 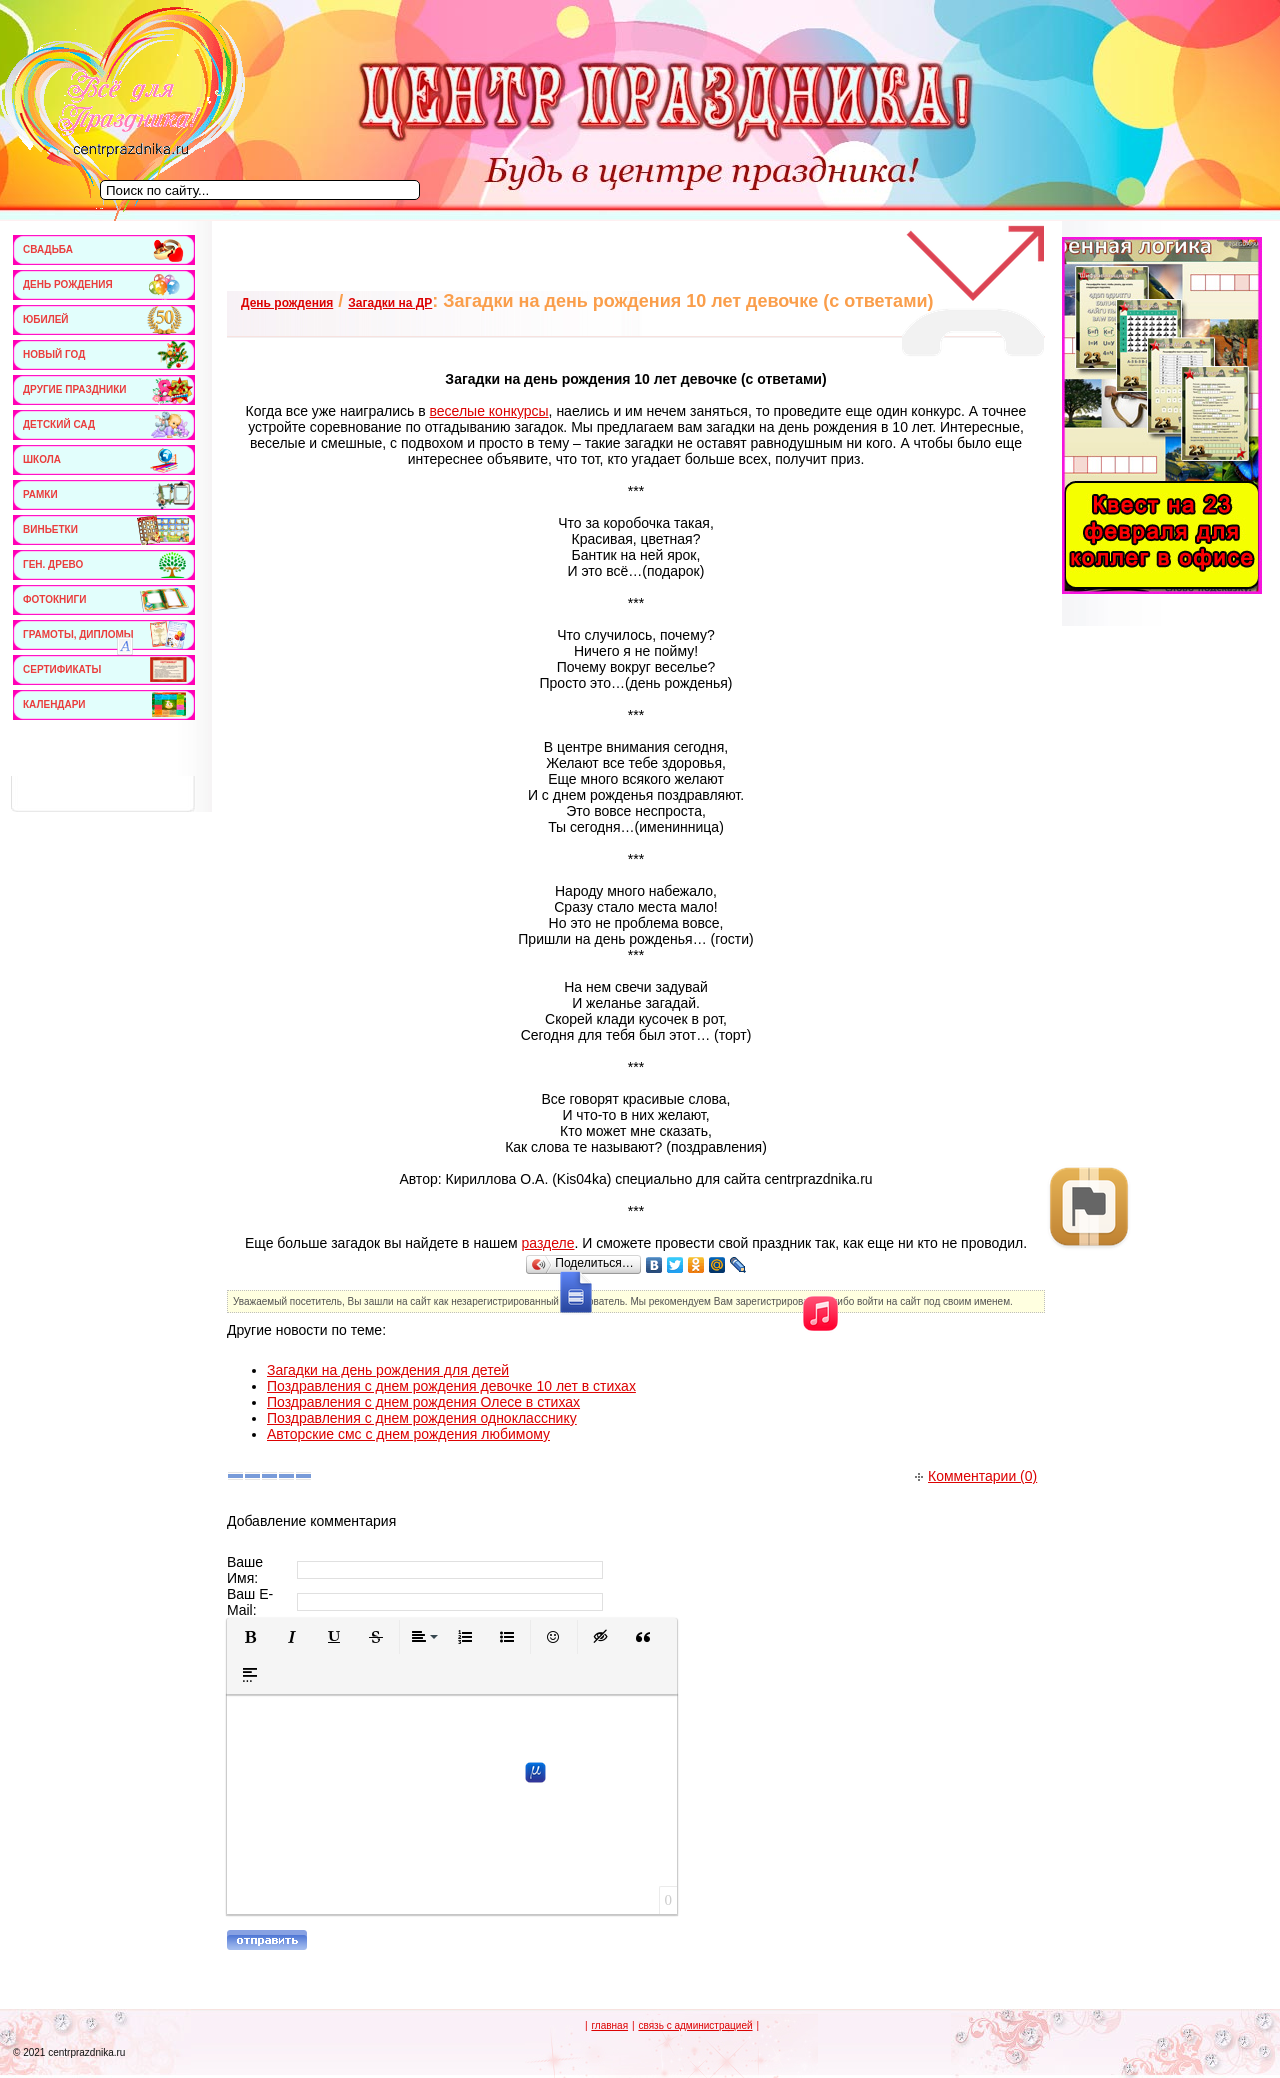 What do you see at coordinates (125, 646) in the screenshot?
I see `open a font file` at bounding box center [125, 646].